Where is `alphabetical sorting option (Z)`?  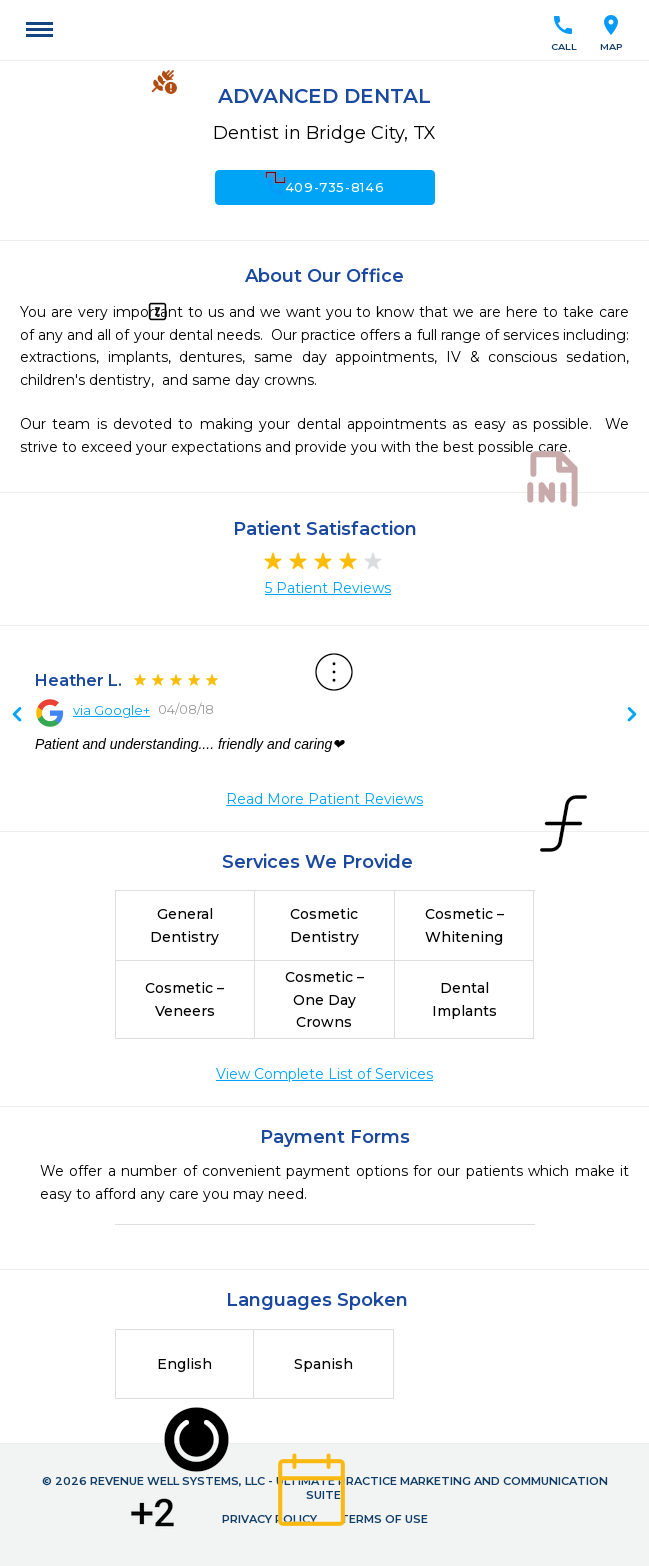 alphabetical sorting option (Z) is located at coordinates (157, 311).